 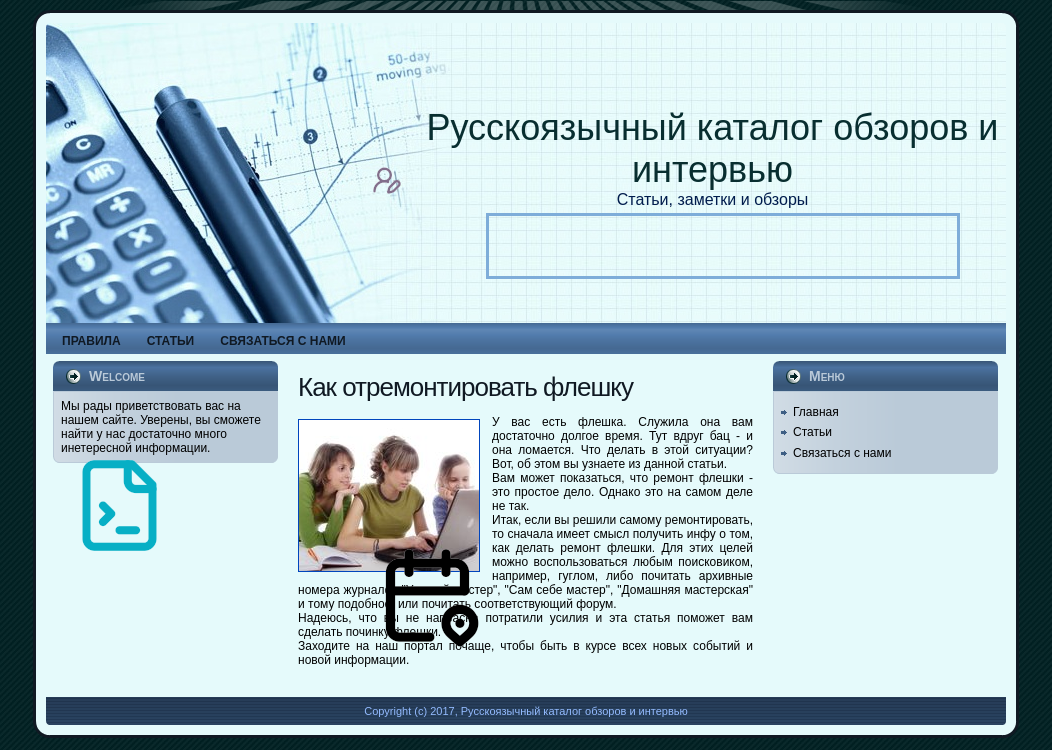 I want to click on open terminal or command line file, so click(x=119, y=505).